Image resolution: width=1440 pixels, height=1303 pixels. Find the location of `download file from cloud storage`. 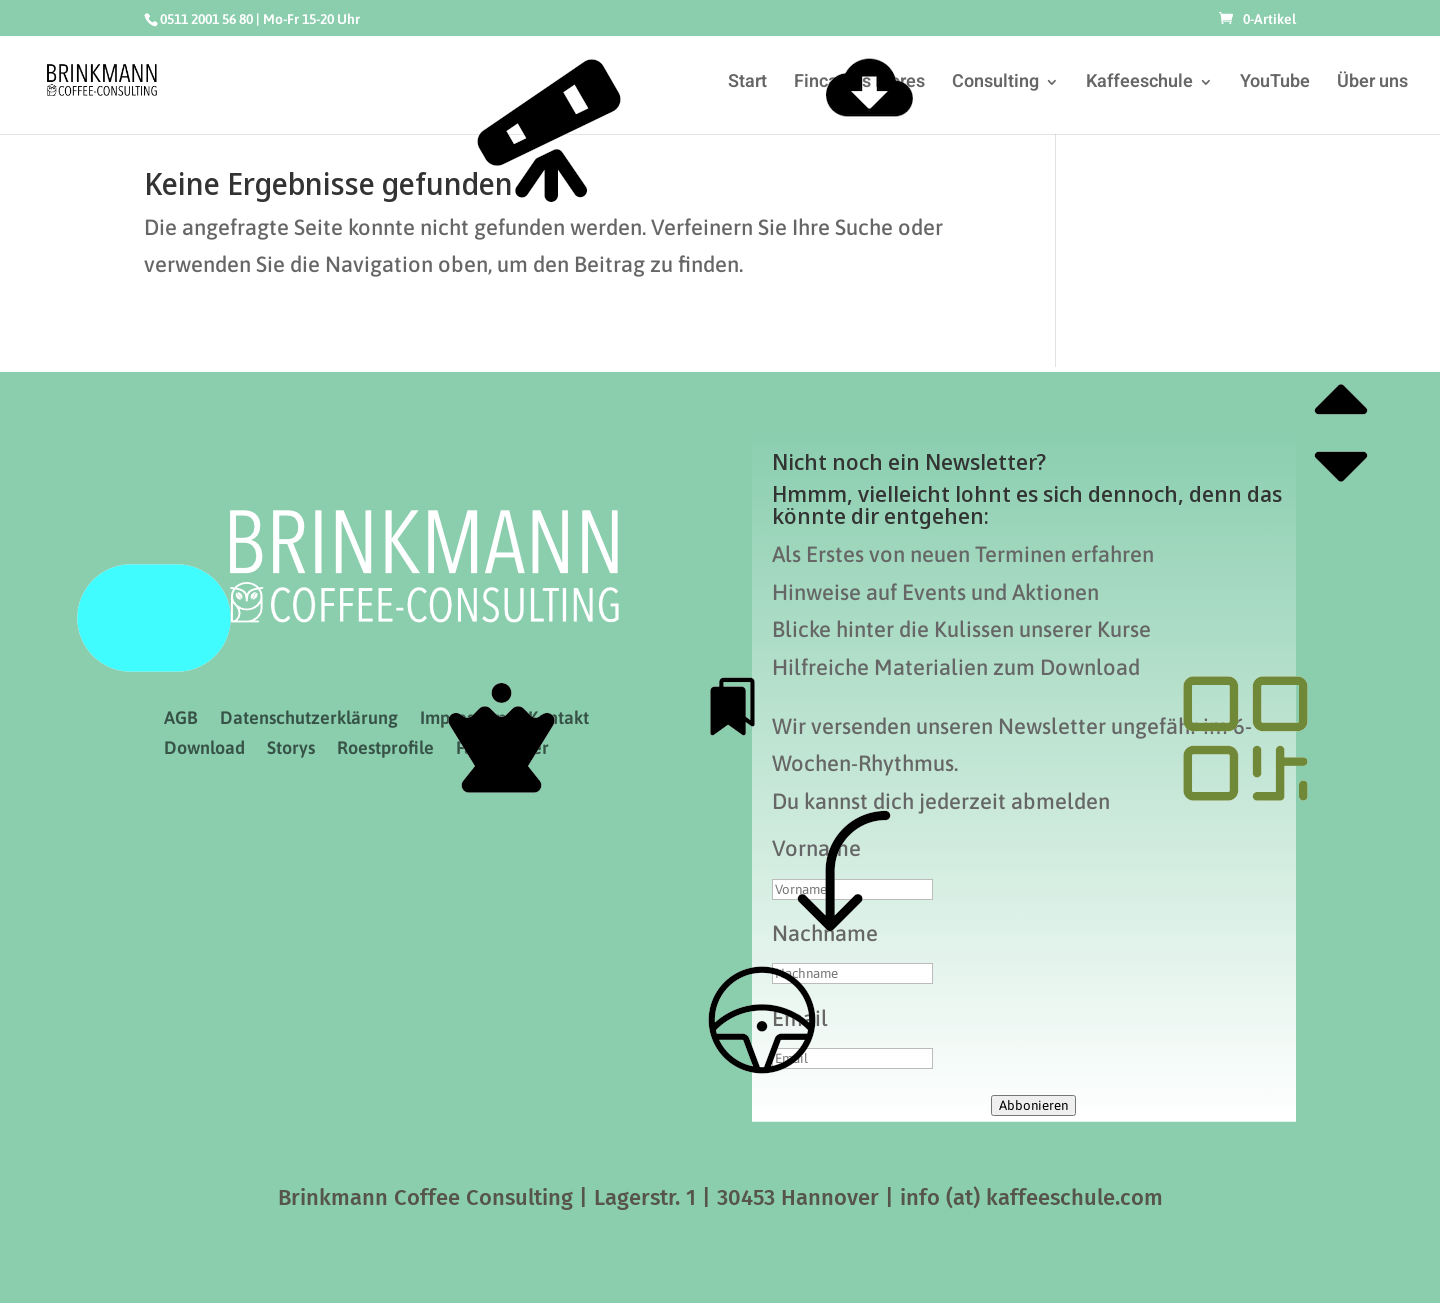

download file from cloud storage is located at coordinates (869, 87).